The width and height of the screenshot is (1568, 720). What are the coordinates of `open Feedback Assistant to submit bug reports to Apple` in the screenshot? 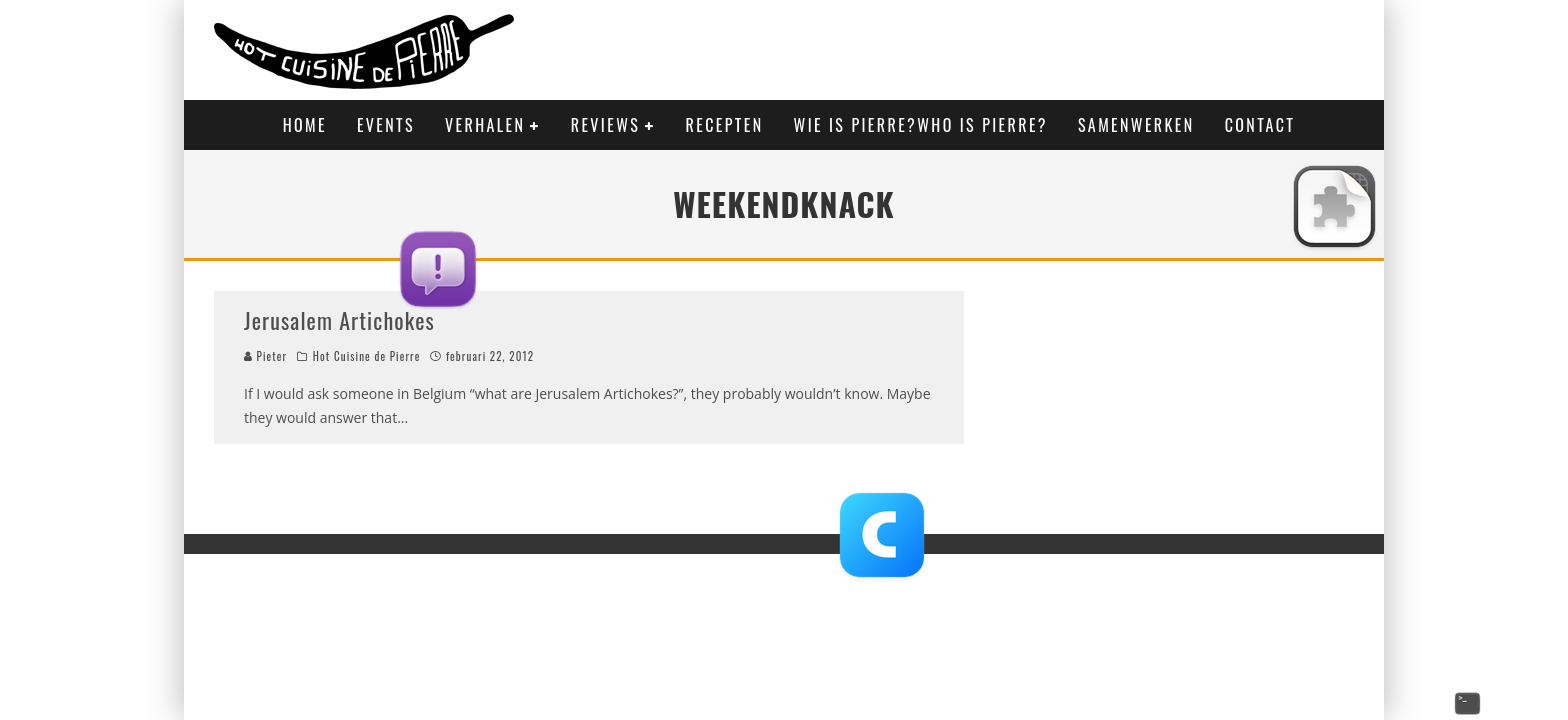 It's located at (438, 269).